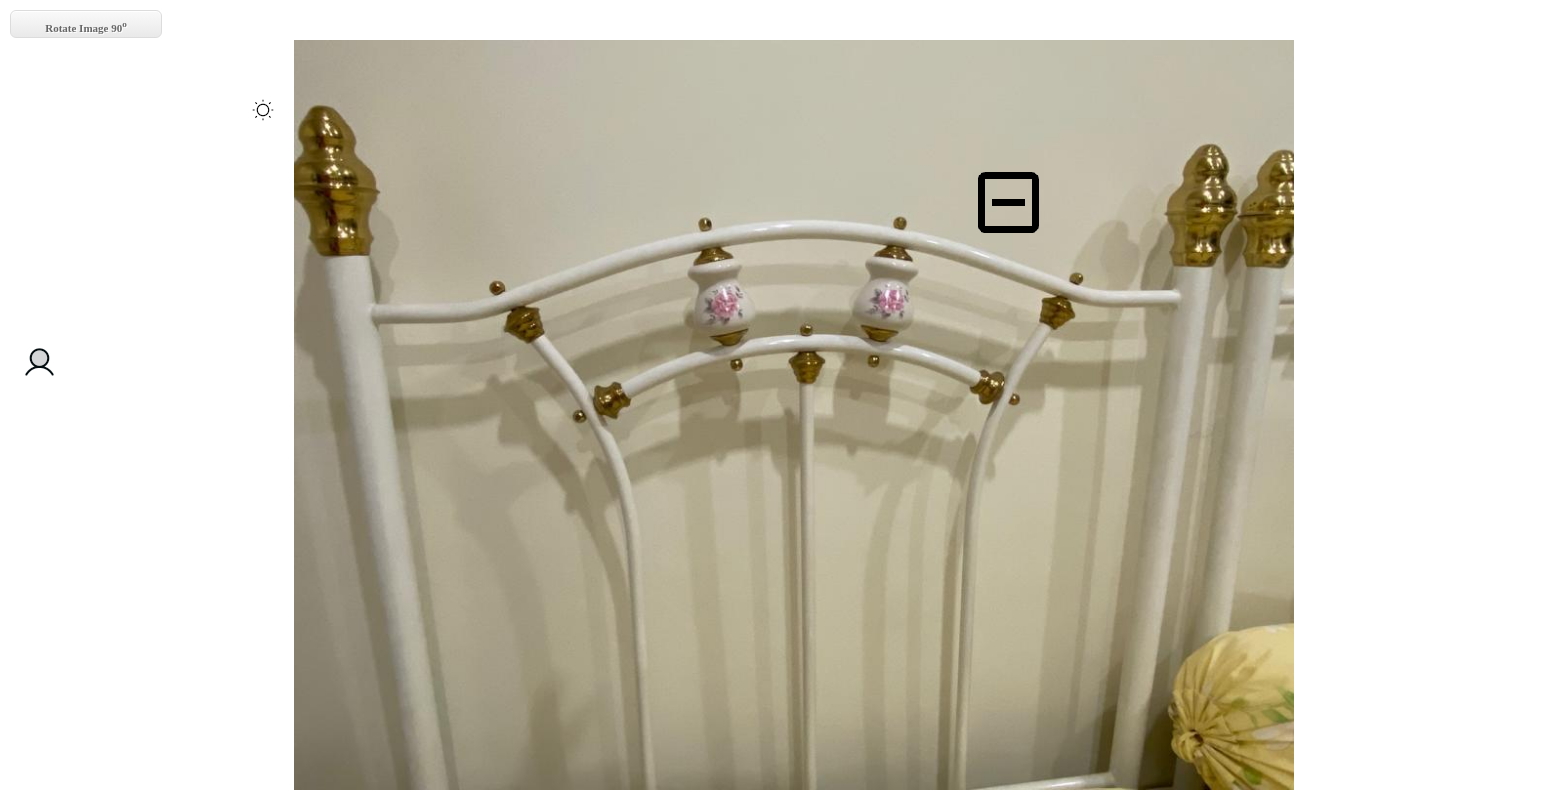 This screenshot has width=1568, height=802. Describe the element at coordinates (39, 362) in the screenshot. I see `view your profile` at that location.